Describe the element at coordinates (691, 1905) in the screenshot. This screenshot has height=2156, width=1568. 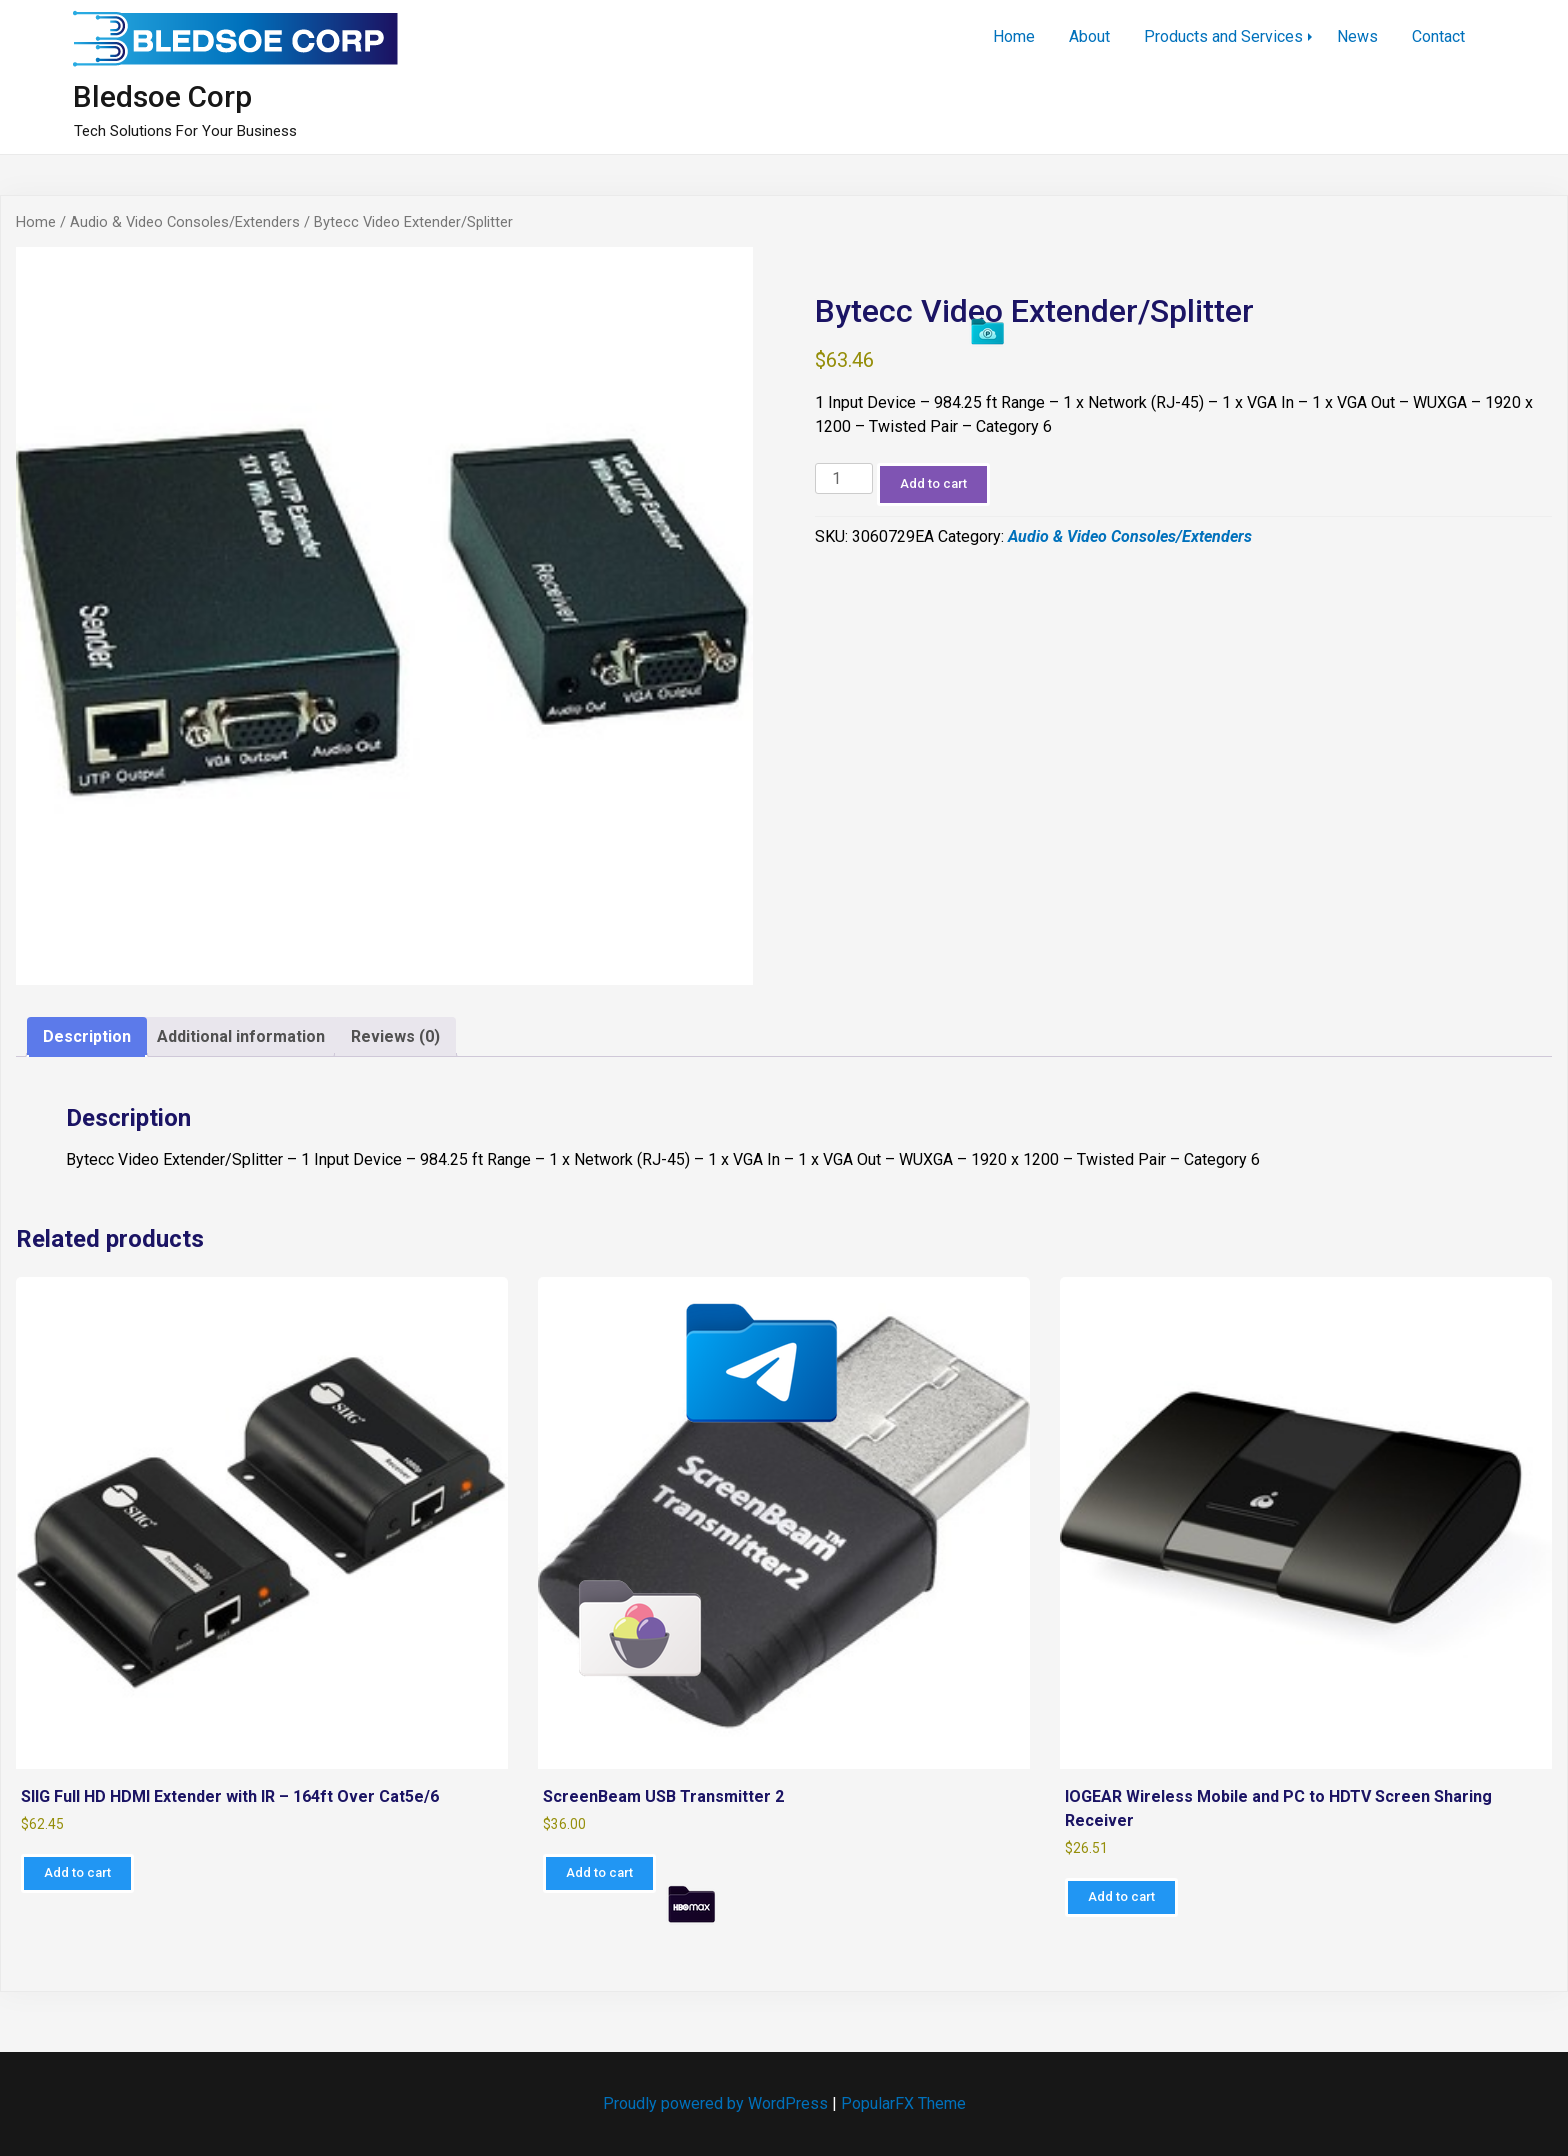
I see `open folder containing HBO Max content` at that location.